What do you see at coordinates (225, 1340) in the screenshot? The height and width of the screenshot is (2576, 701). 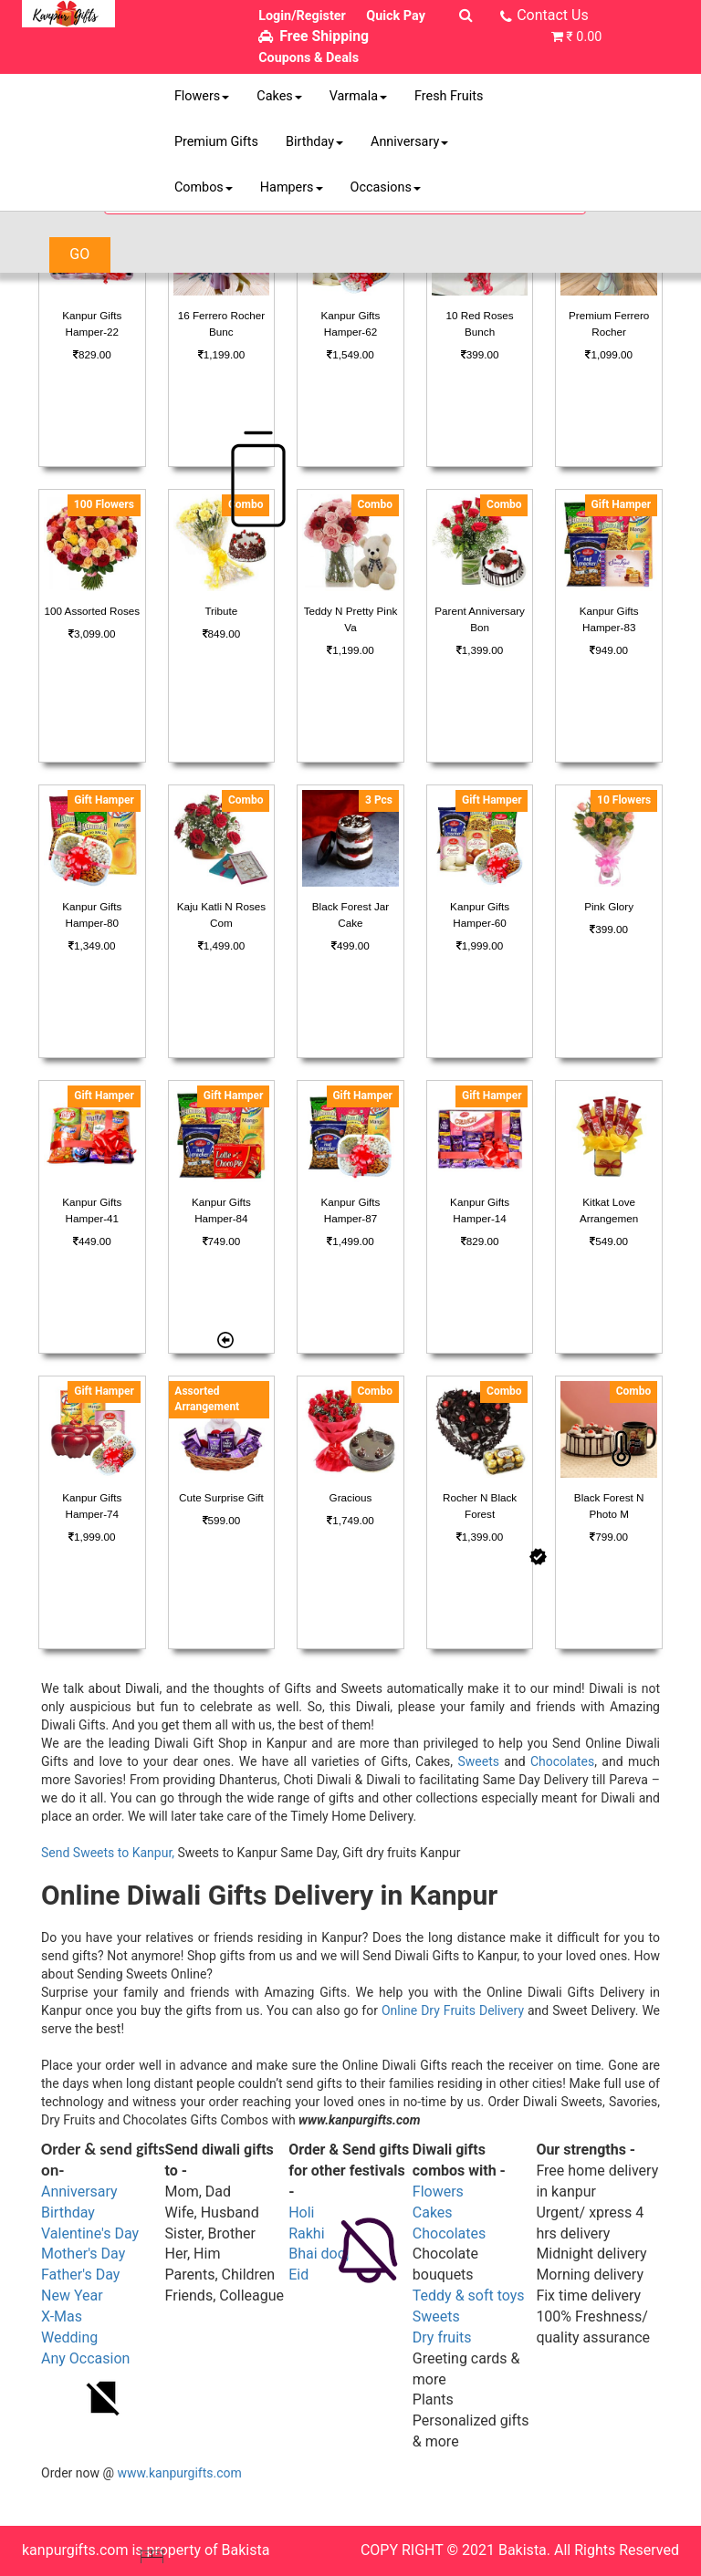 I see `go back to the previous screen` at bounding box center [225, 1340].